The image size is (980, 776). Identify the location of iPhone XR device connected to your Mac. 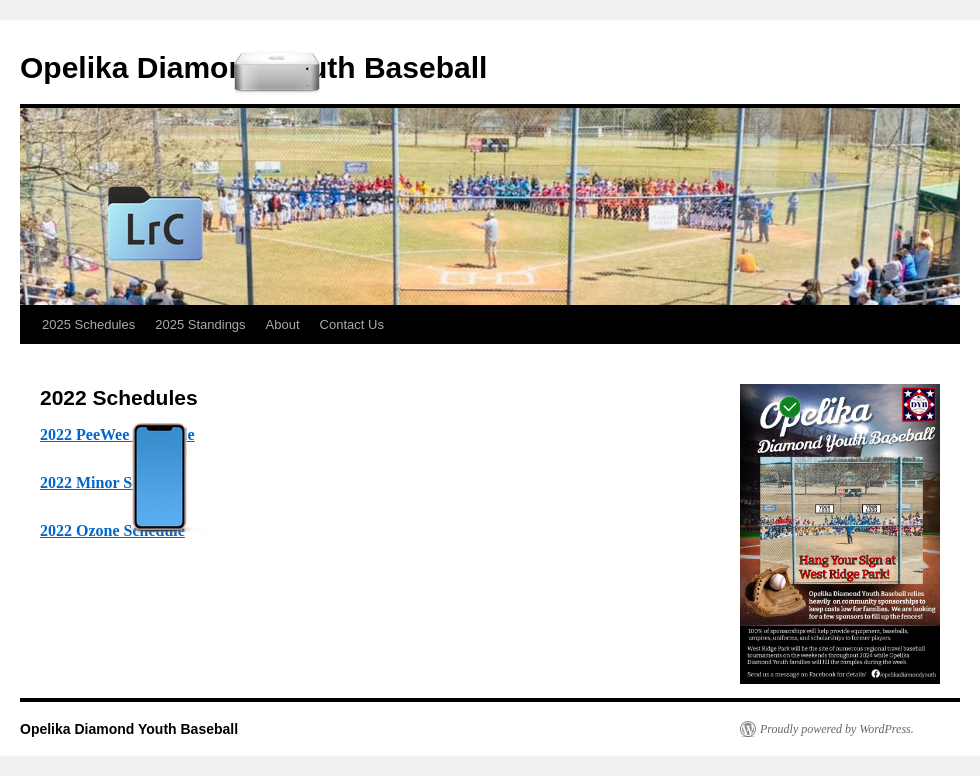
(159, 478).